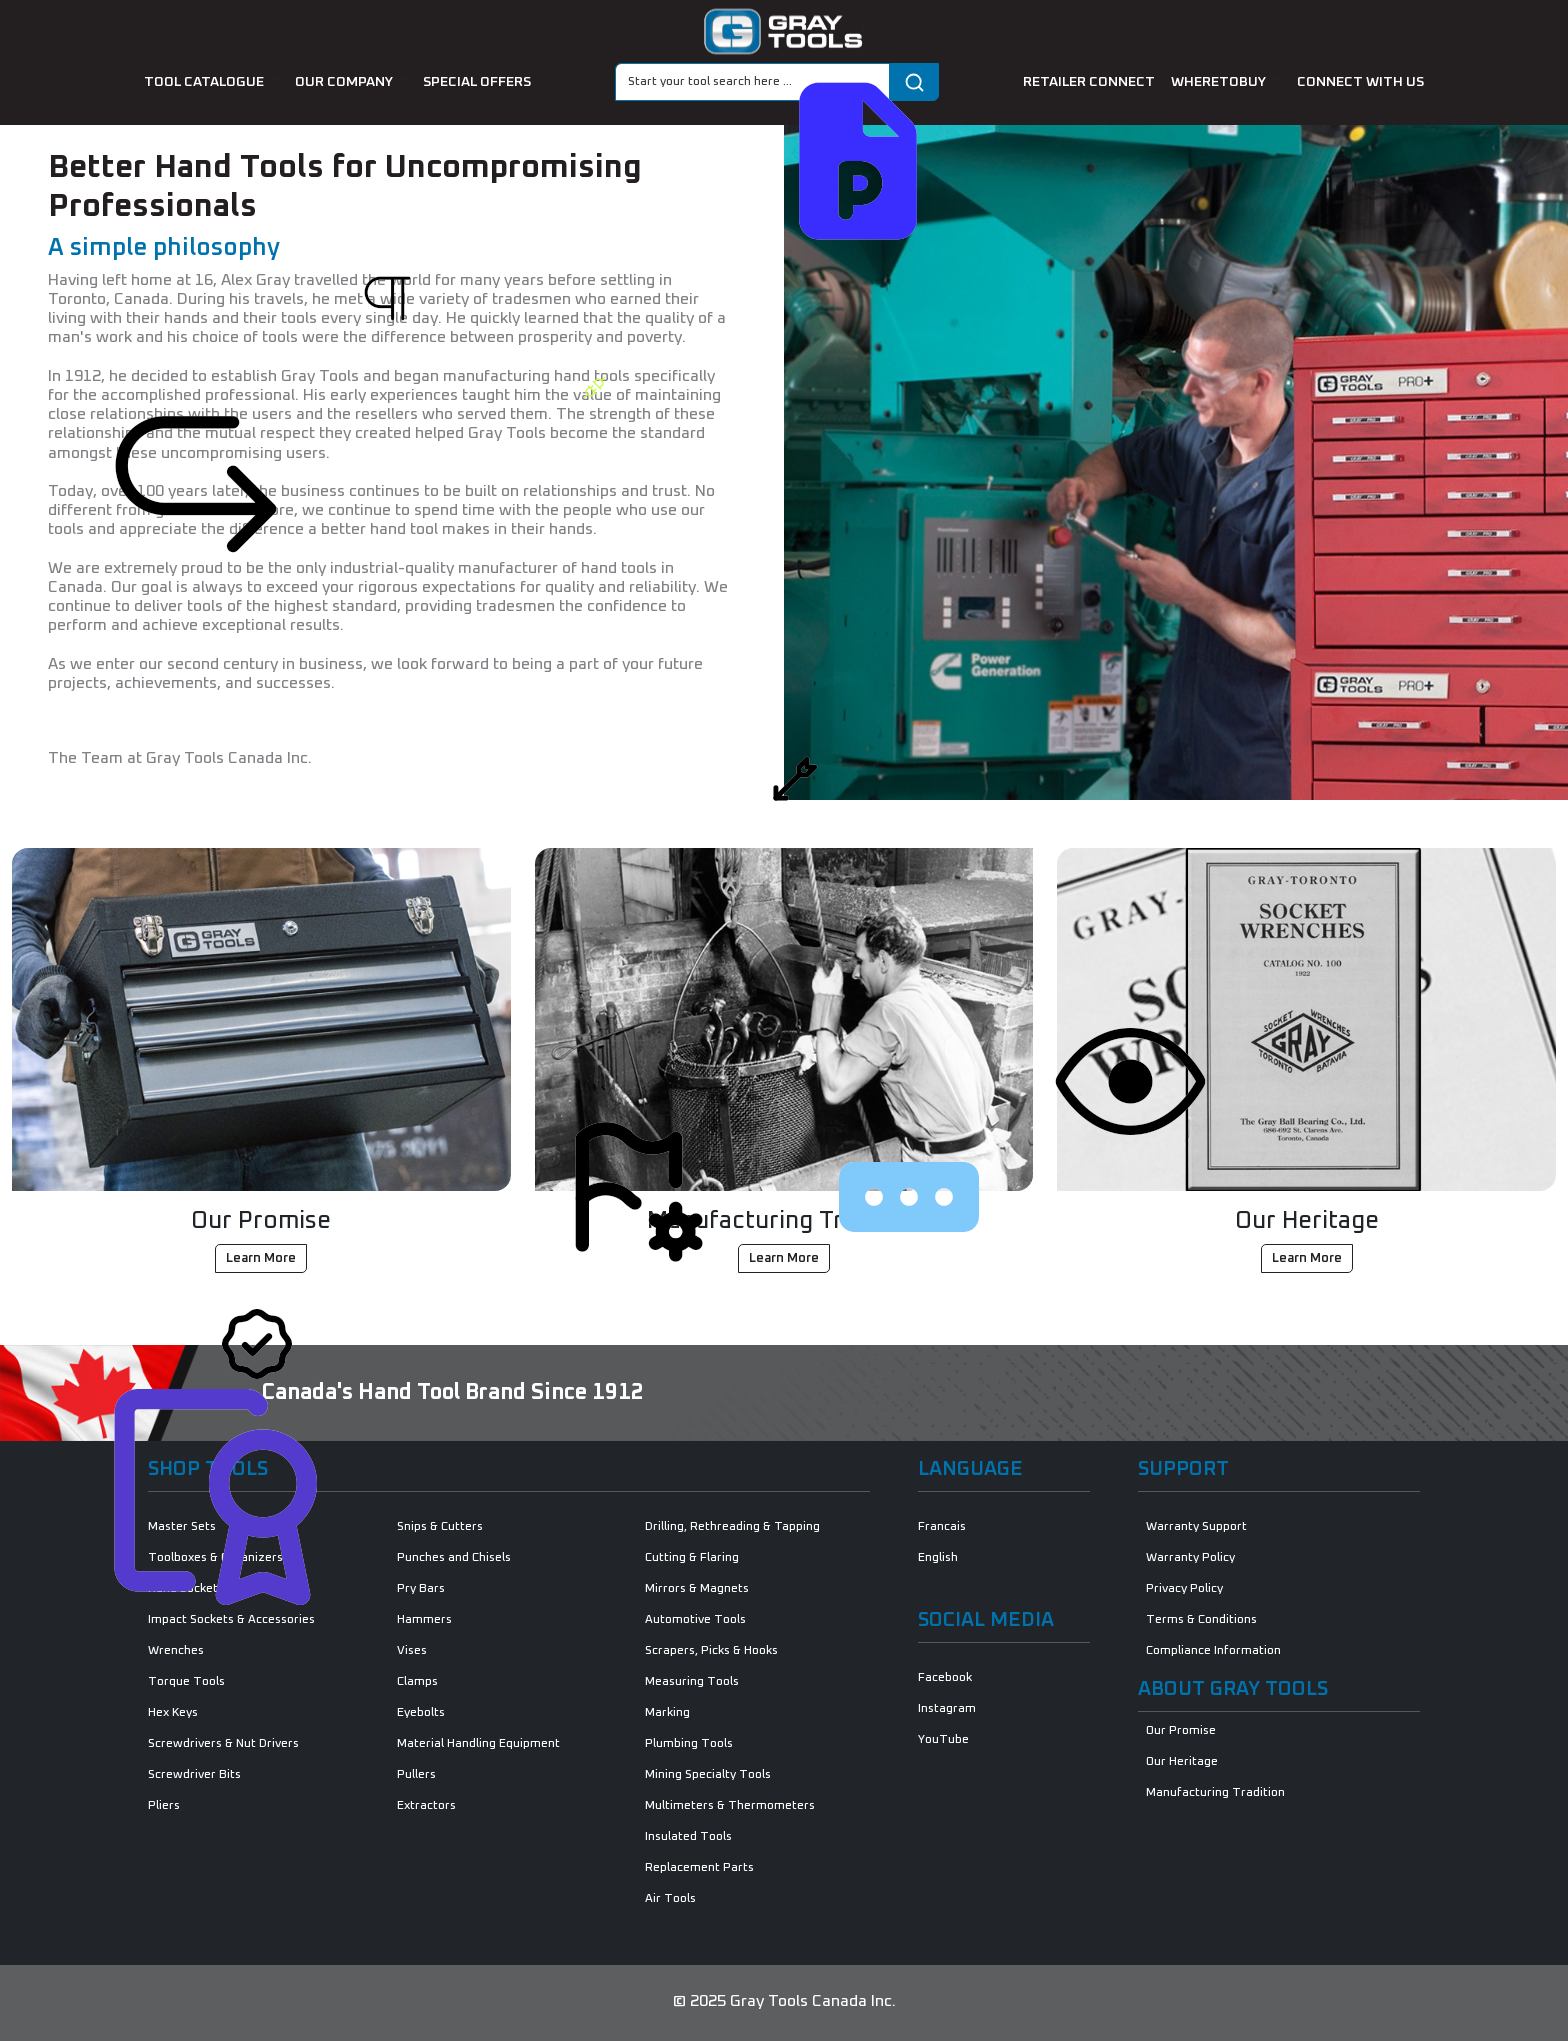 The image size is (1568, 2041). What do you see at coordinates (594, 387) in the screenshot?
I see `connect or establish a connection` at bounding box center [594, 387].